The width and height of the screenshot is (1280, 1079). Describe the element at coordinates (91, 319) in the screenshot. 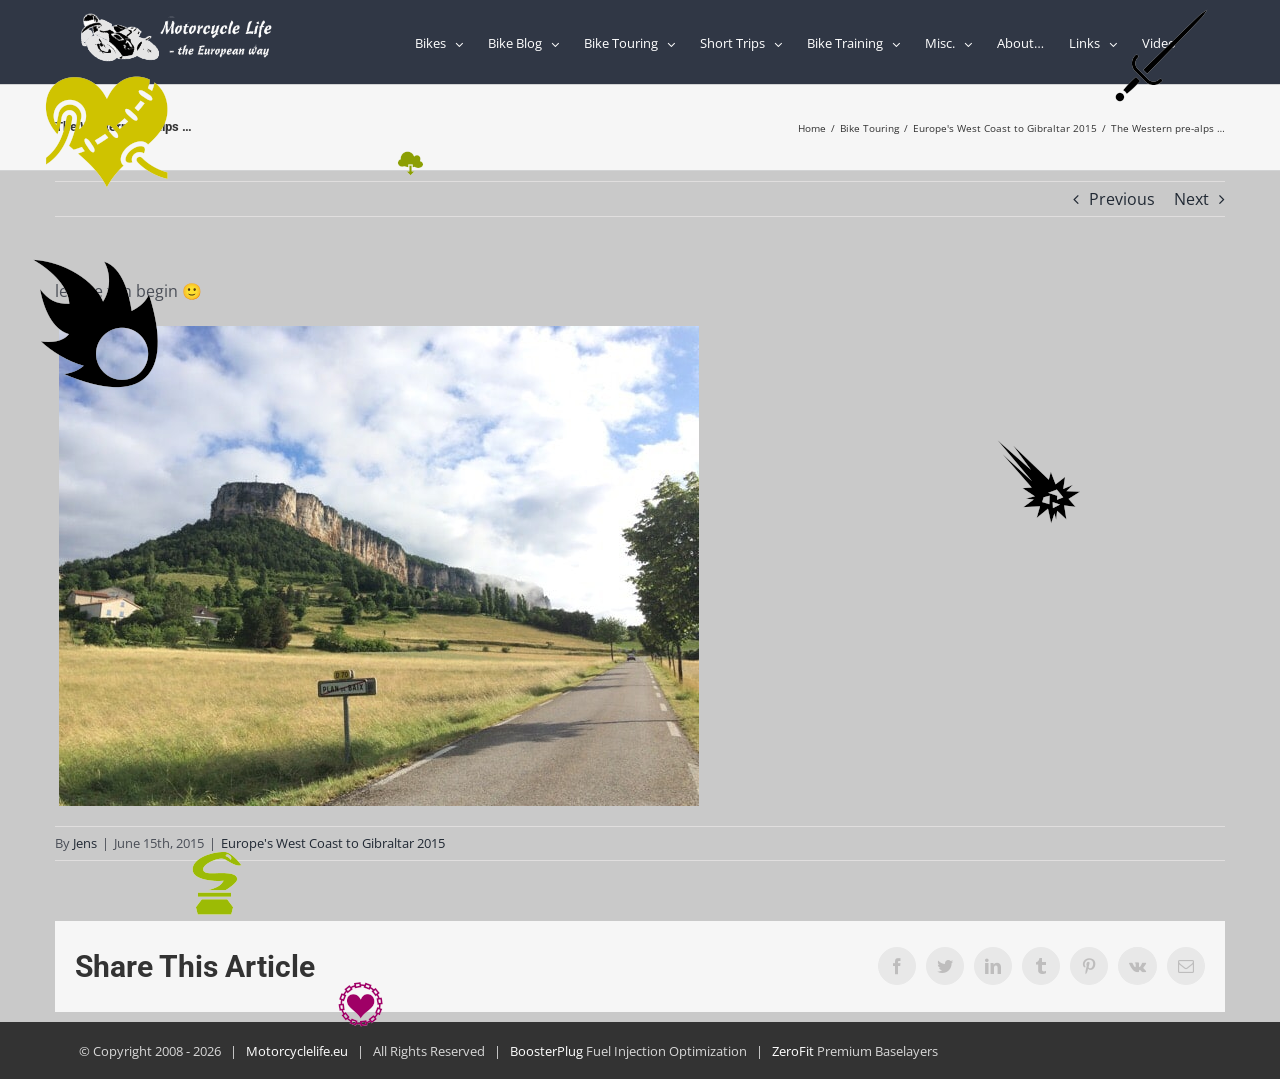

I see `indicates a burning or fire effect status` at that location.